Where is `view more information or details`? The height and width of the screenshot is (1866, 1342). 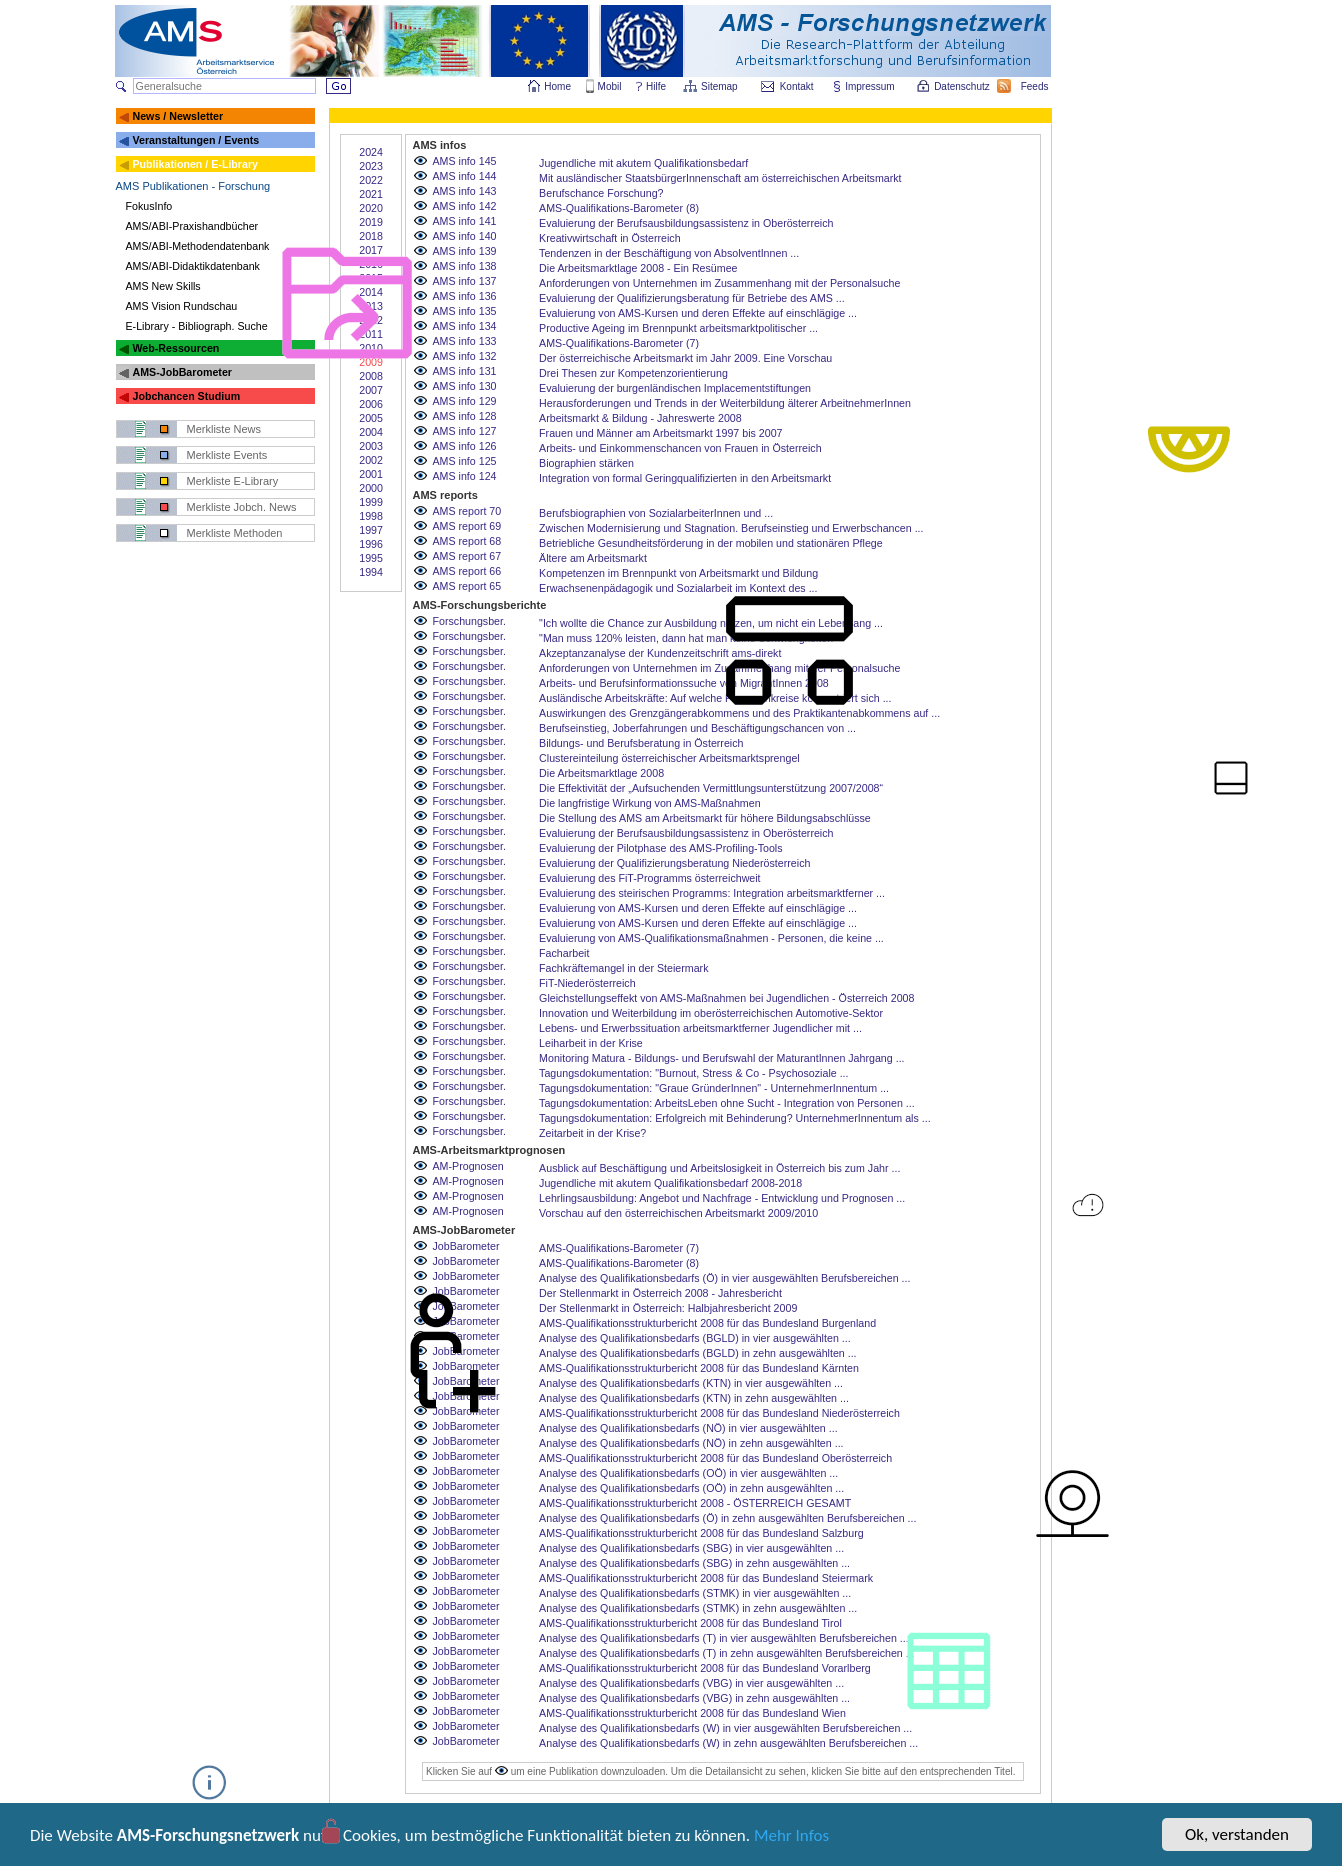
view more information or details is located at coordinates (209, 1782).